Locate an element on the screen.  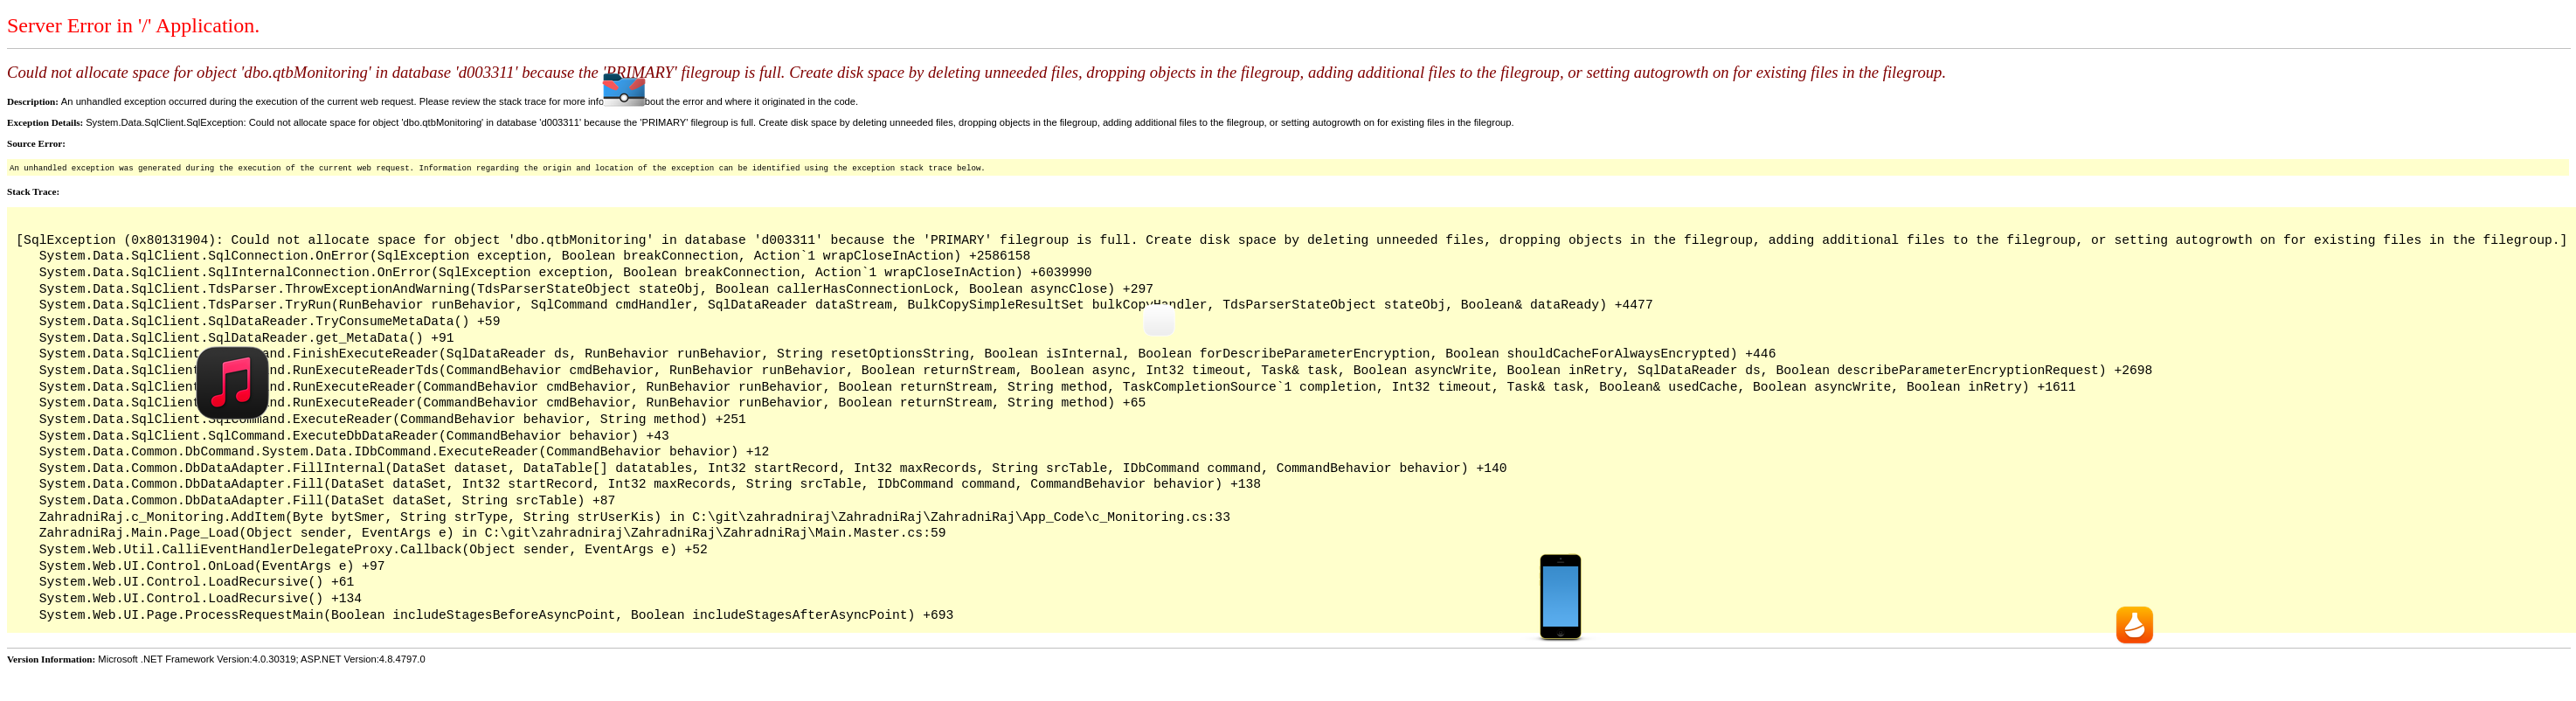
blank app icon template for customization is located at coordinates (1159, 320).